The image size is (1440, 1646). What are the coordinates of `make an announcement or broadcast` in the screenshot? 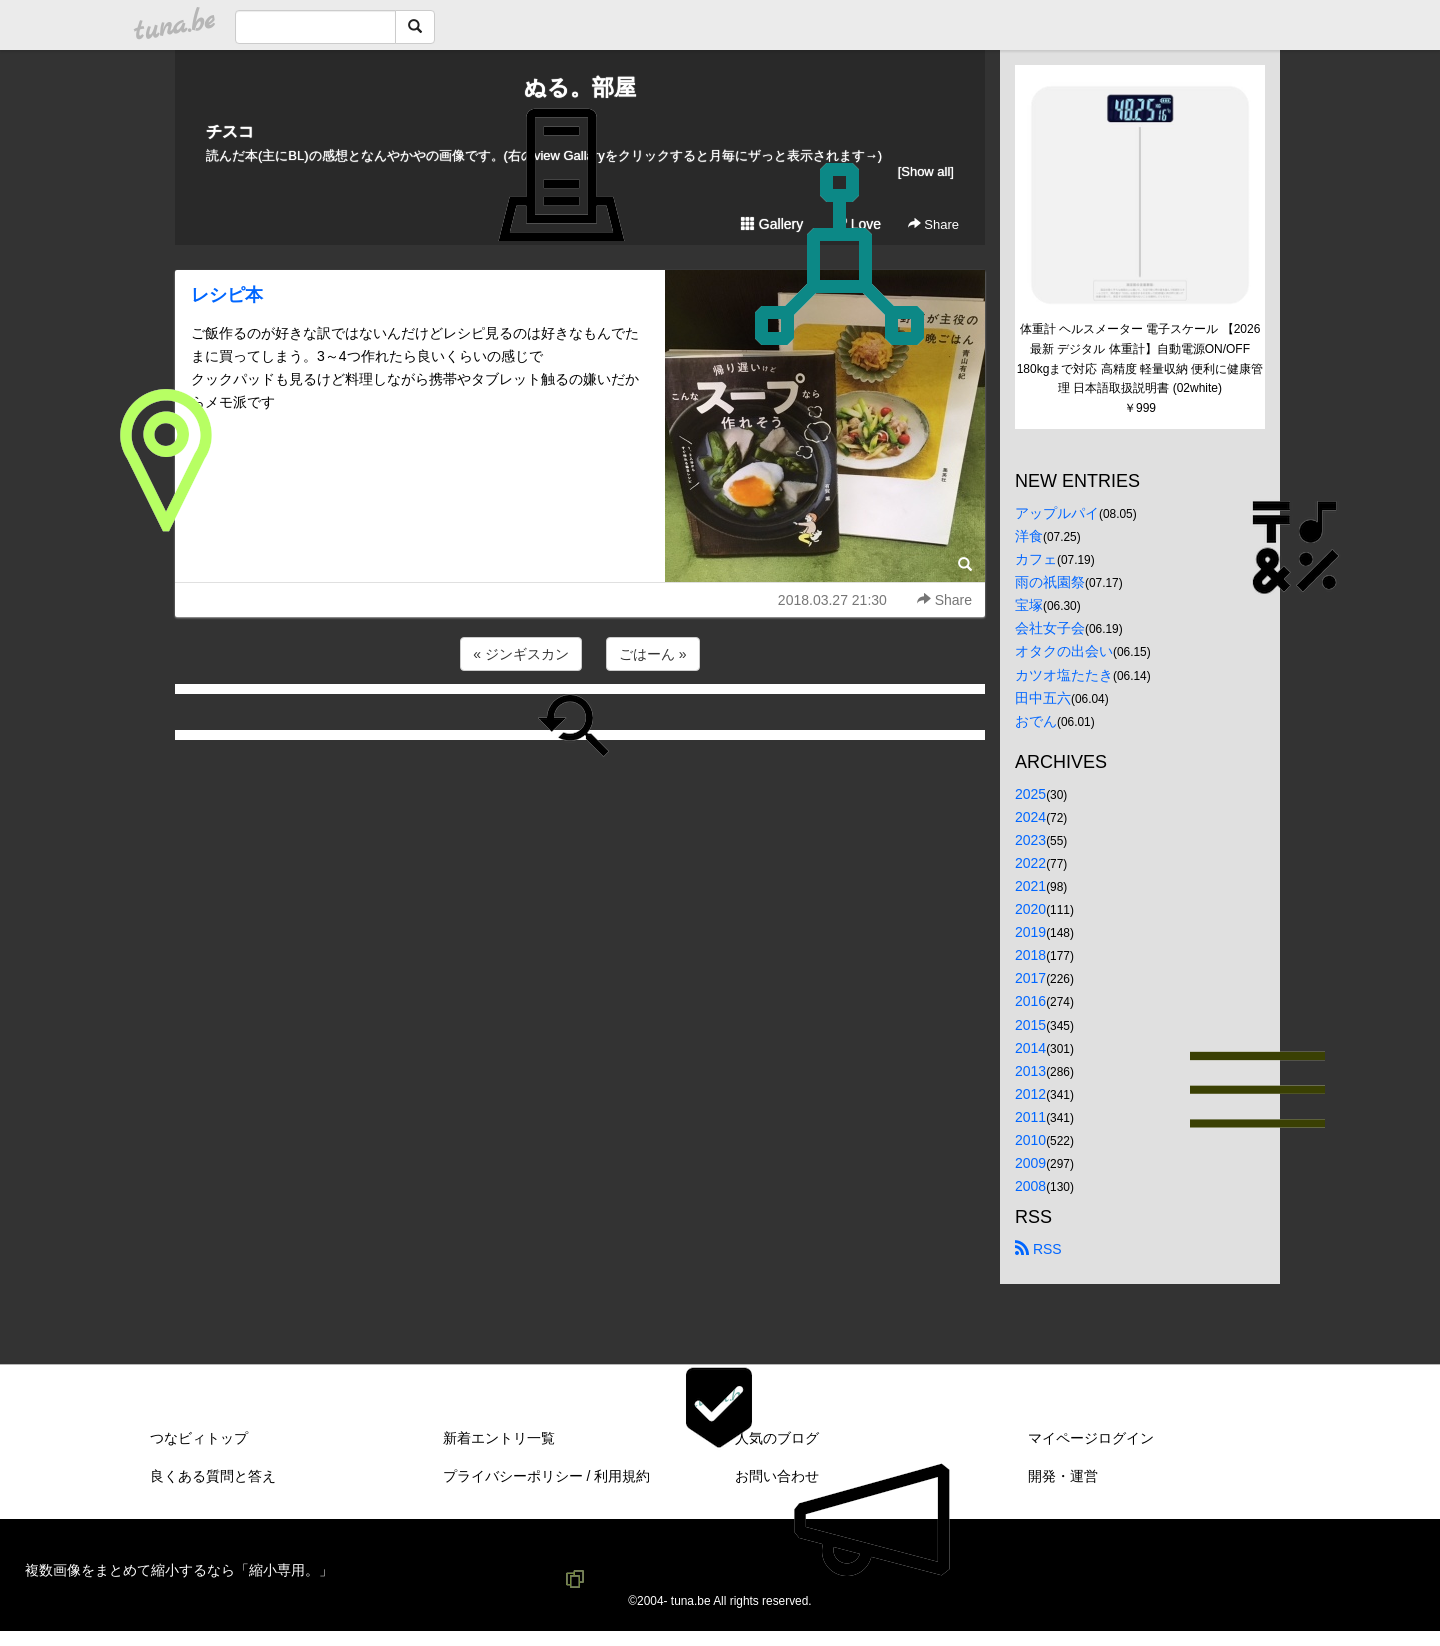 It's located at (868, 1517).